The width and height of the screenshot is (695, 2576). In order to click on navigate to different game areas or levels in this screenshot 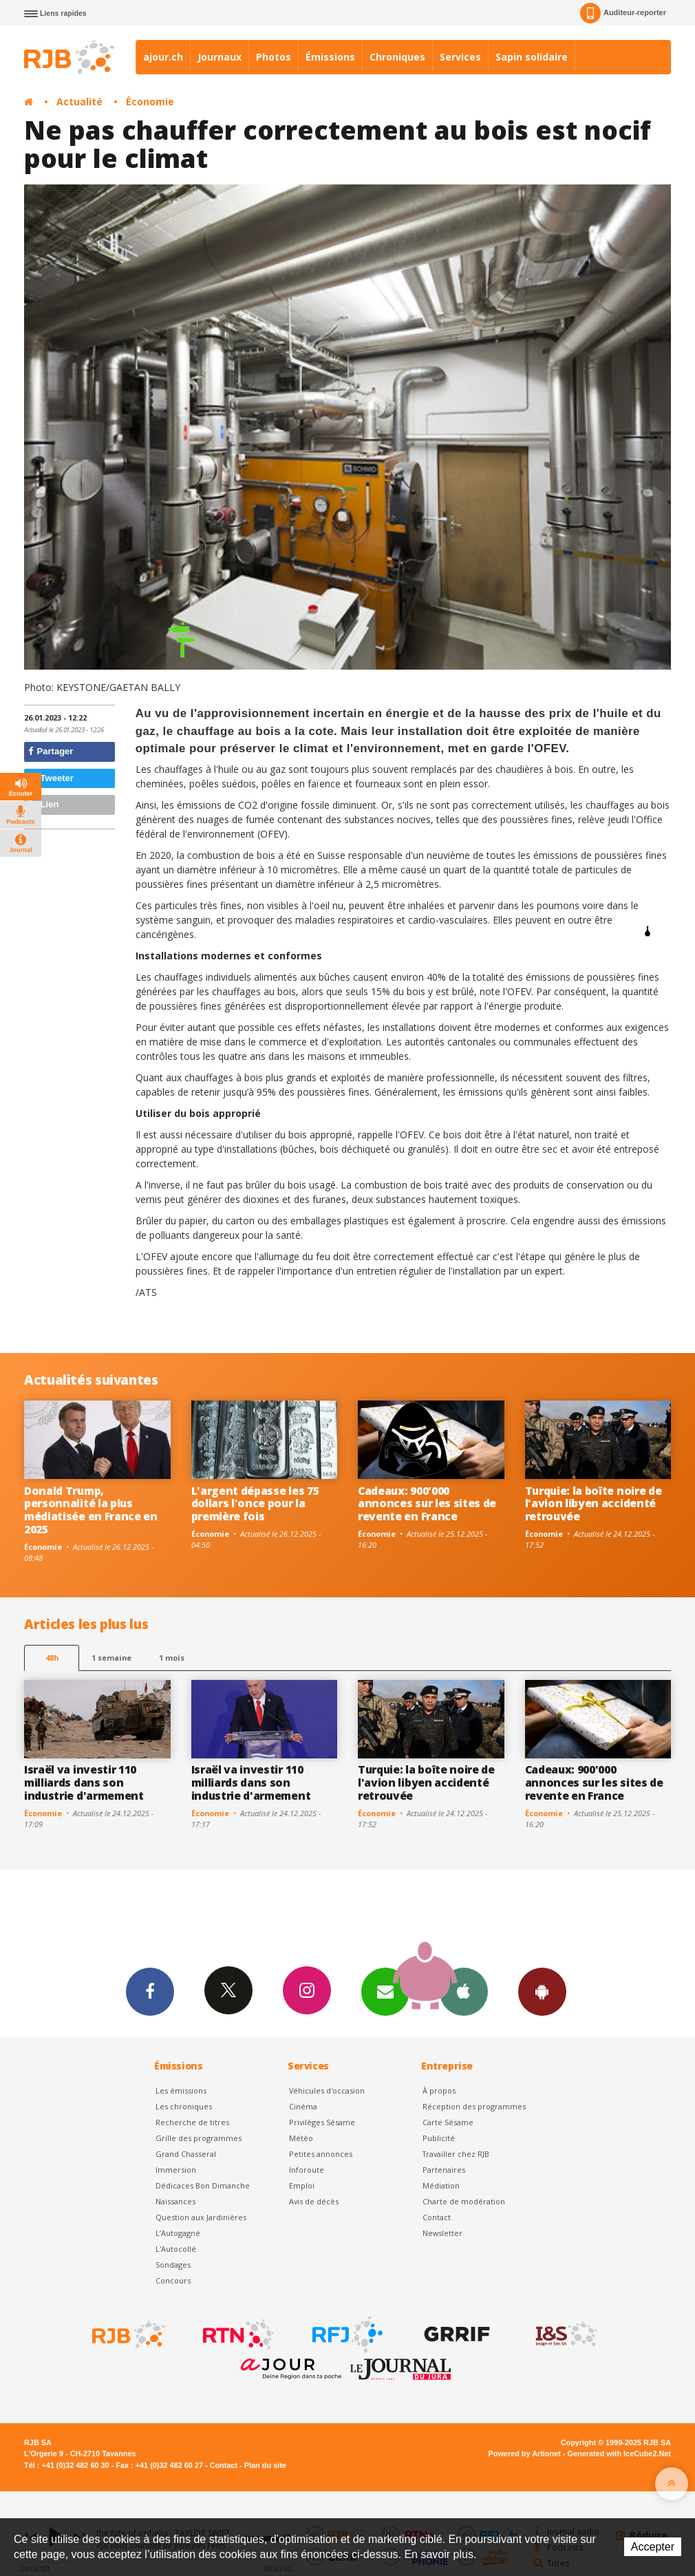, I will do `click(182, 639)`.